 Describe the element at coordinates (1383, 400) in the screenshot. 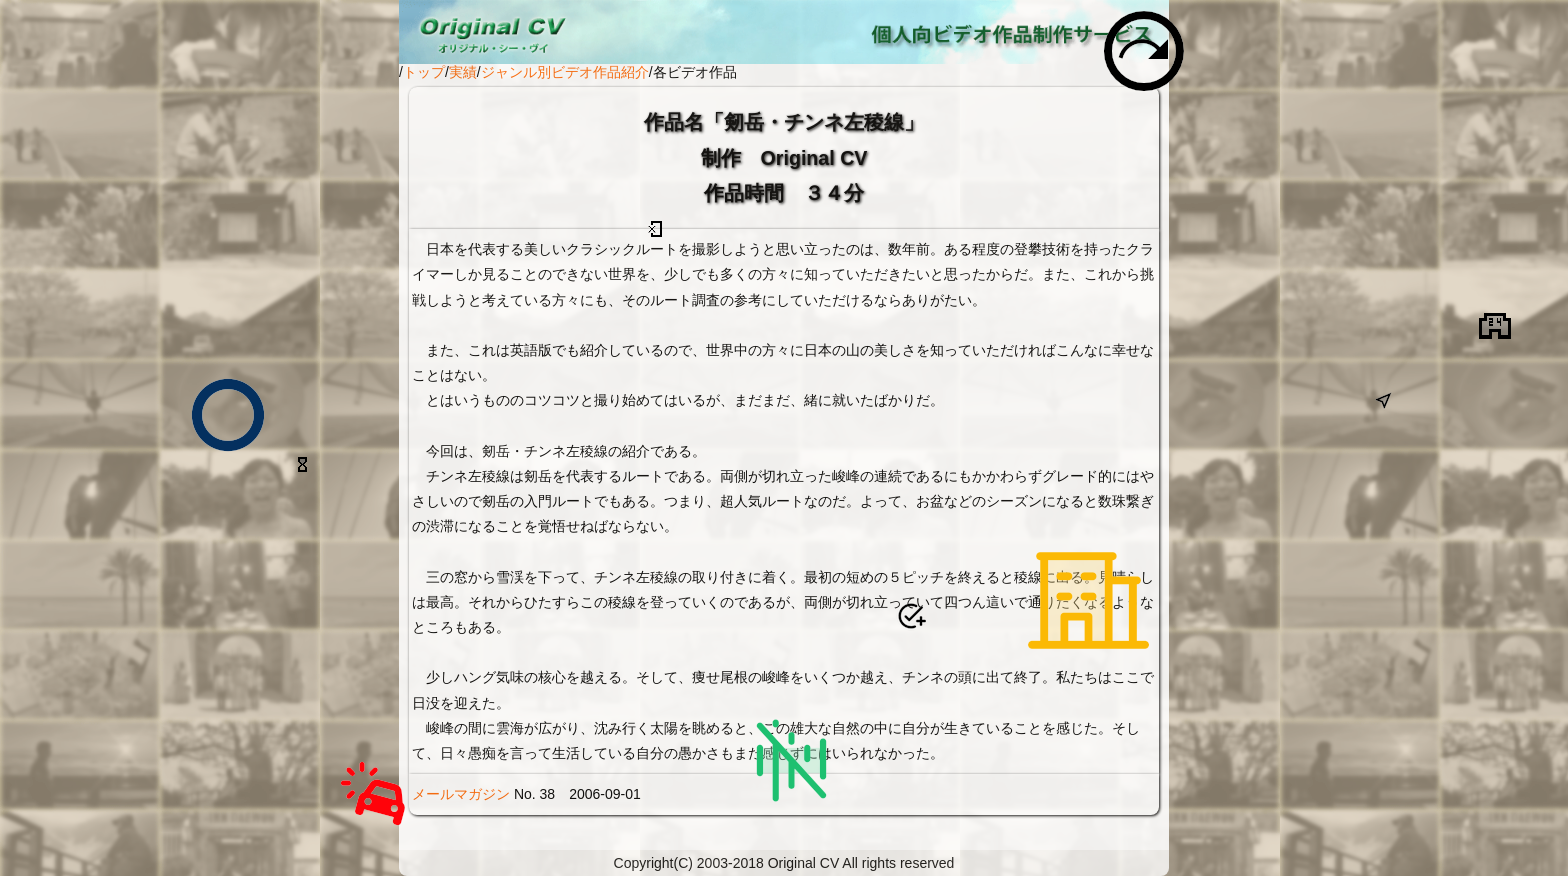

I see `access navigation or directions` at that location.